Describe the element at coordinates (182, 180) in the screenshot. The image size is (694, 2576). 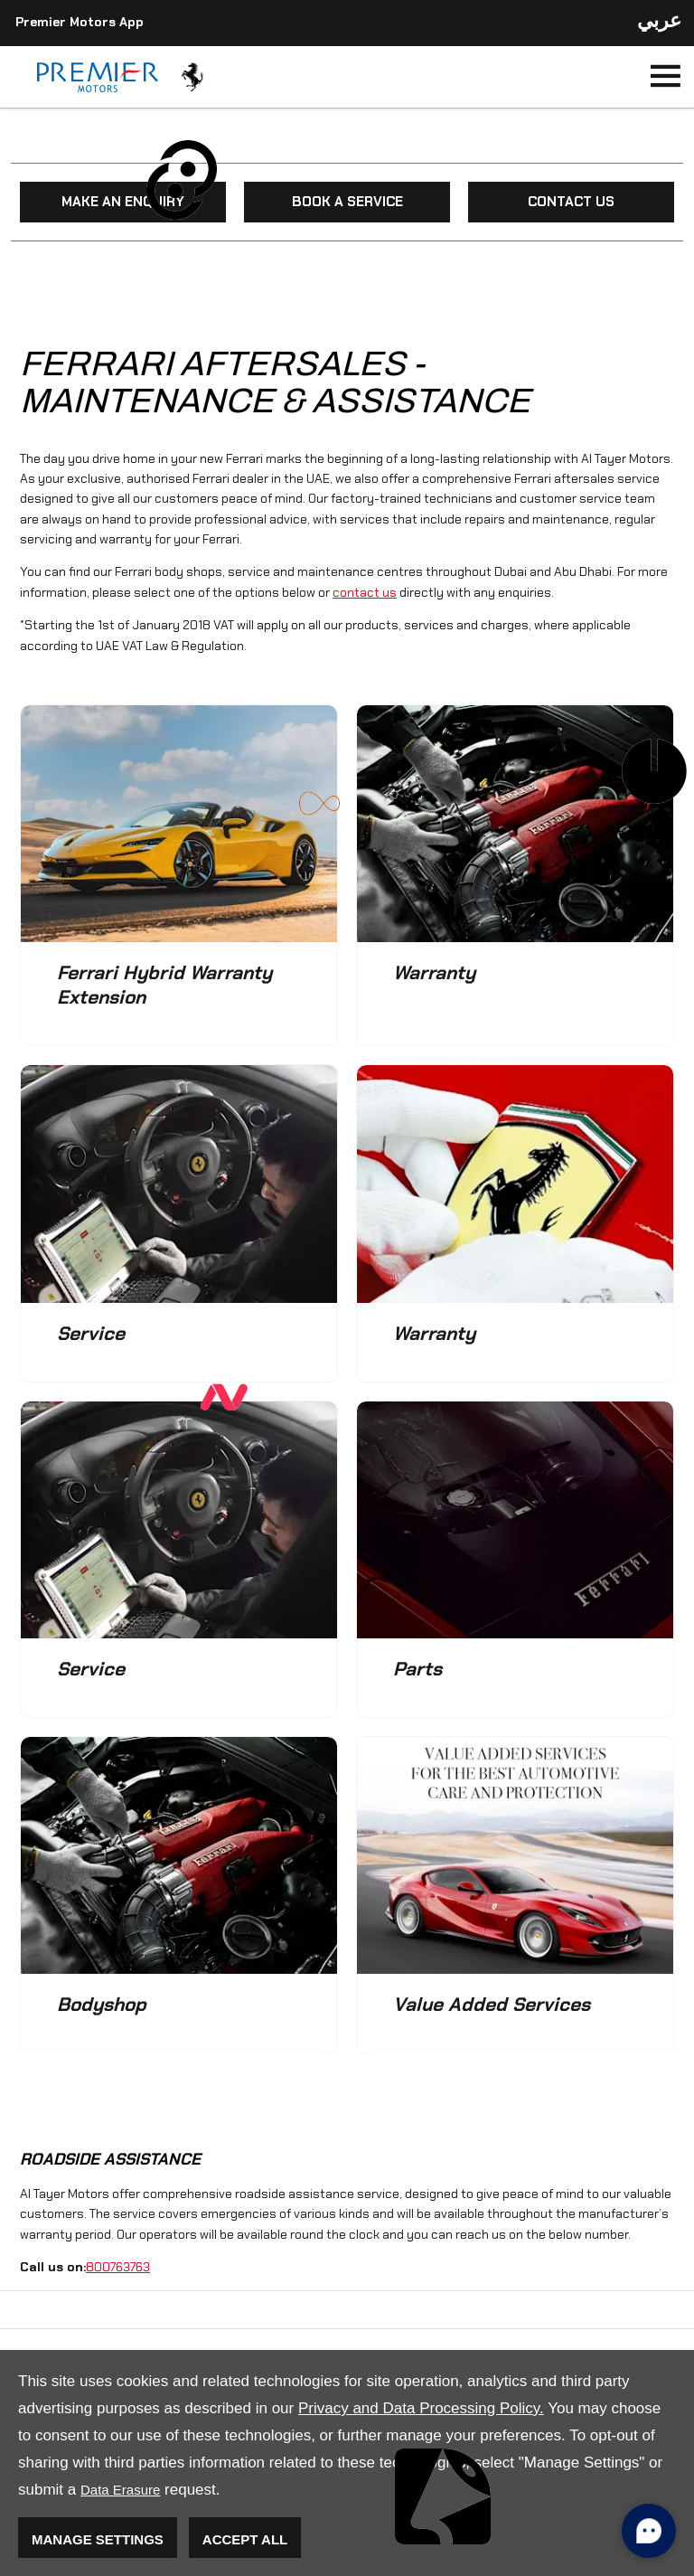
I see `tauri framework logo` at that location.